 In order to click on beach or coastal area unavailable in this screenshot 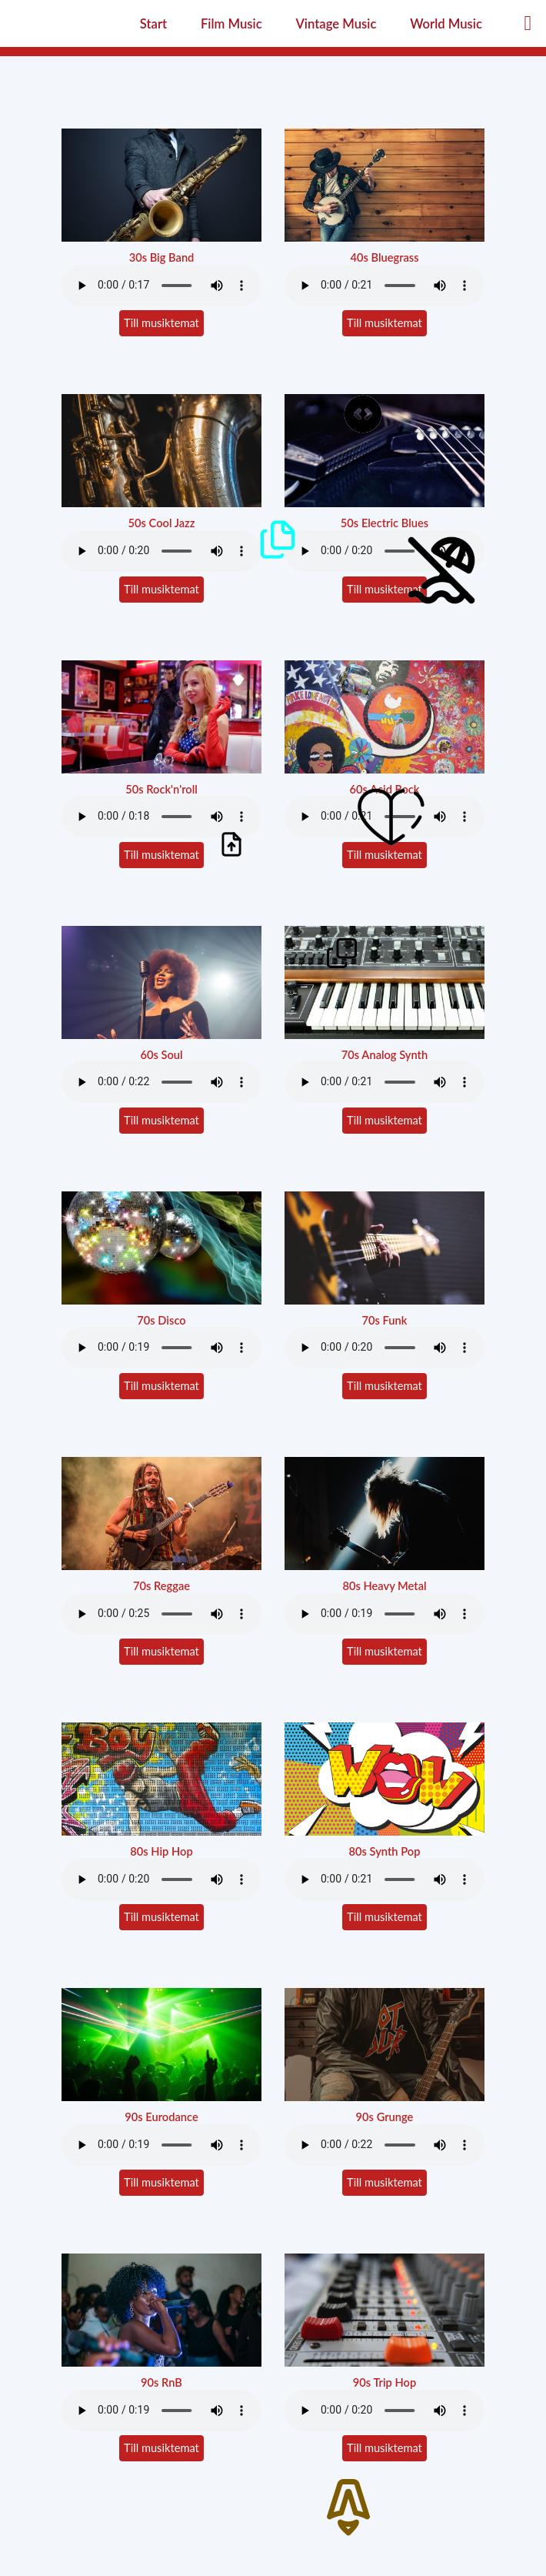, I will do `click(441, 570)`.